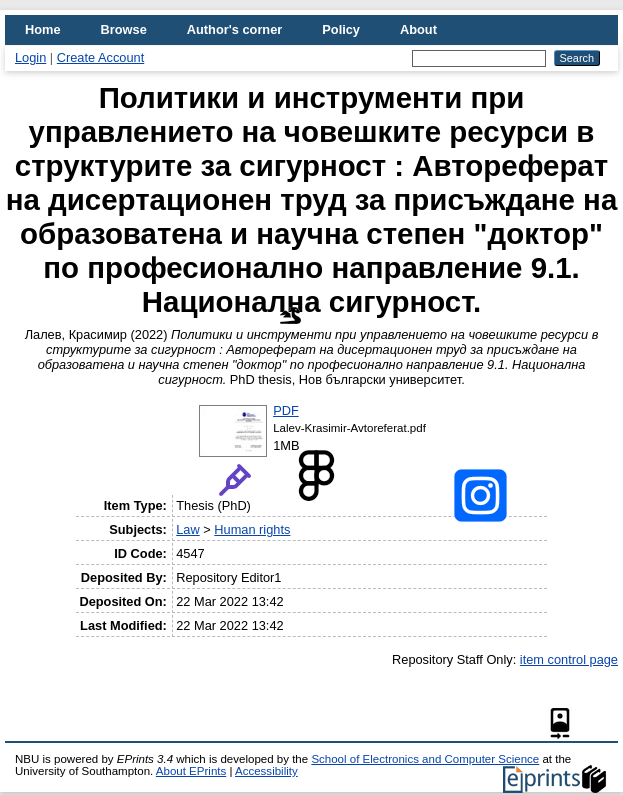  I want to click on indicates accessibility or mobility assistance options, so click(235, 480).